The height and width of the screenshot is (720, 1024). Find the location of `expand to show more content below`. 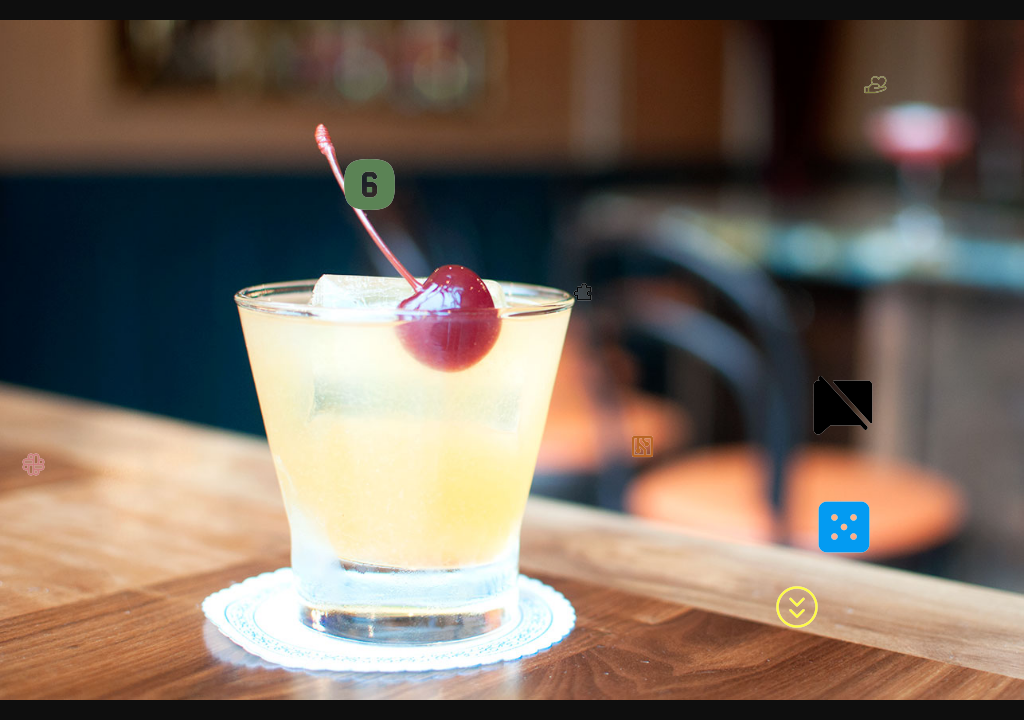

expand to show more content below is located at coordinates (797, 607).